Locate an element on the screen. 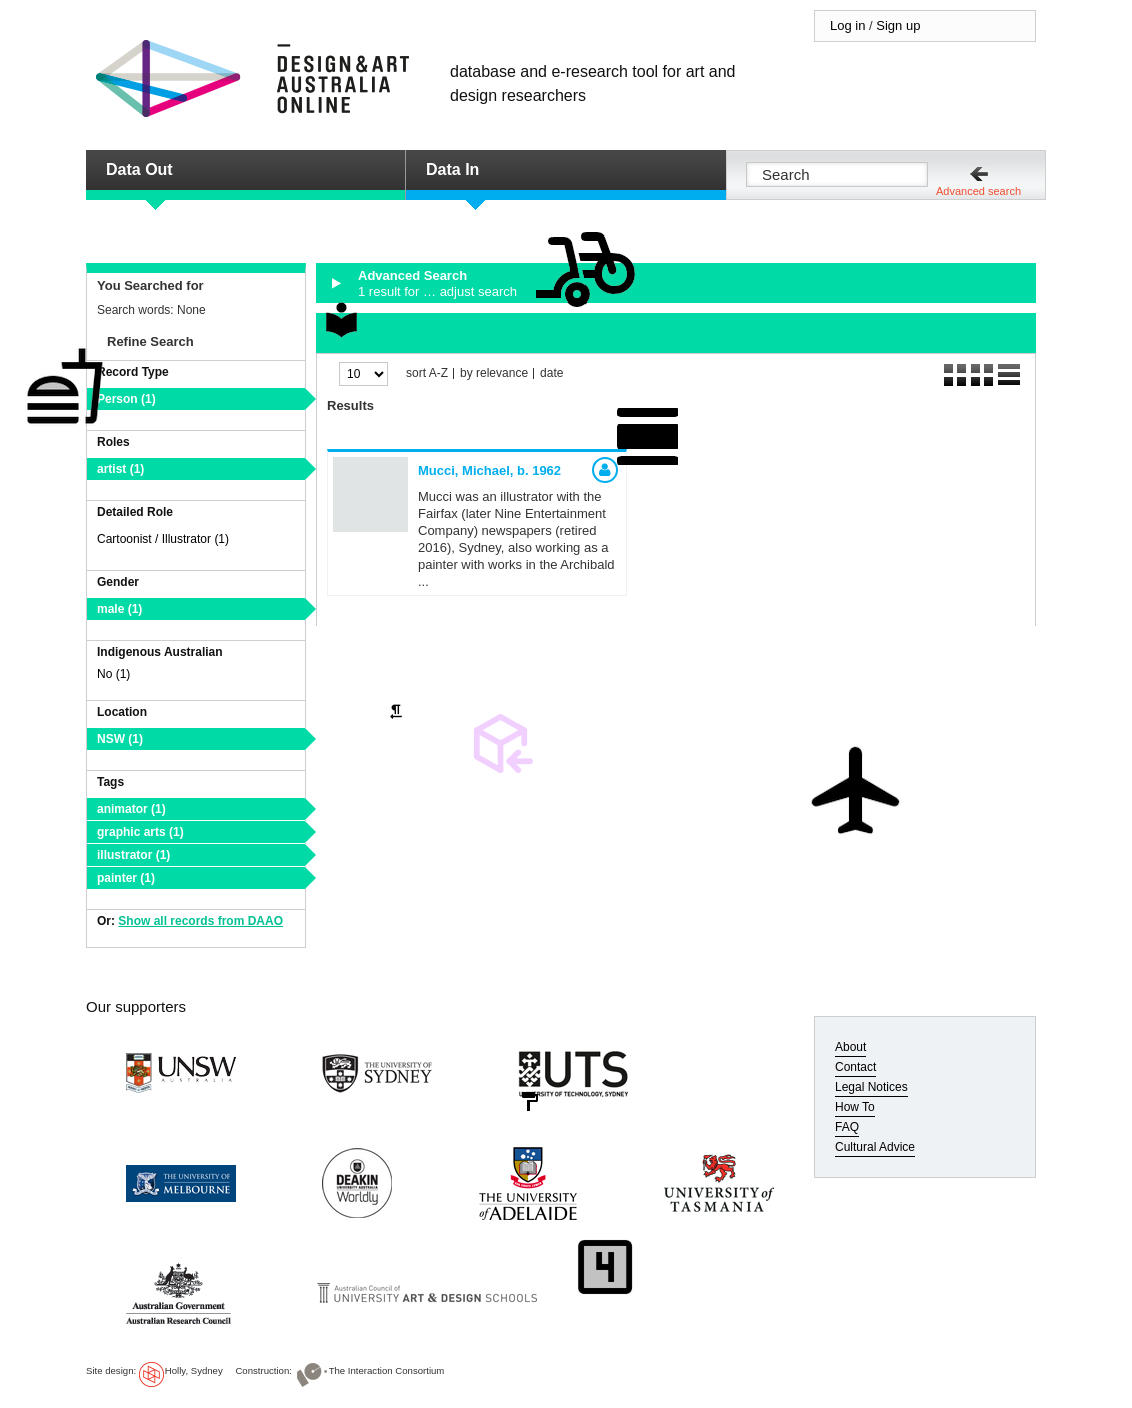 Image resolution: width=1132 pixels, height=1408 pixels. select image filter or effect number 4 is located at coordinates (605, 1267).